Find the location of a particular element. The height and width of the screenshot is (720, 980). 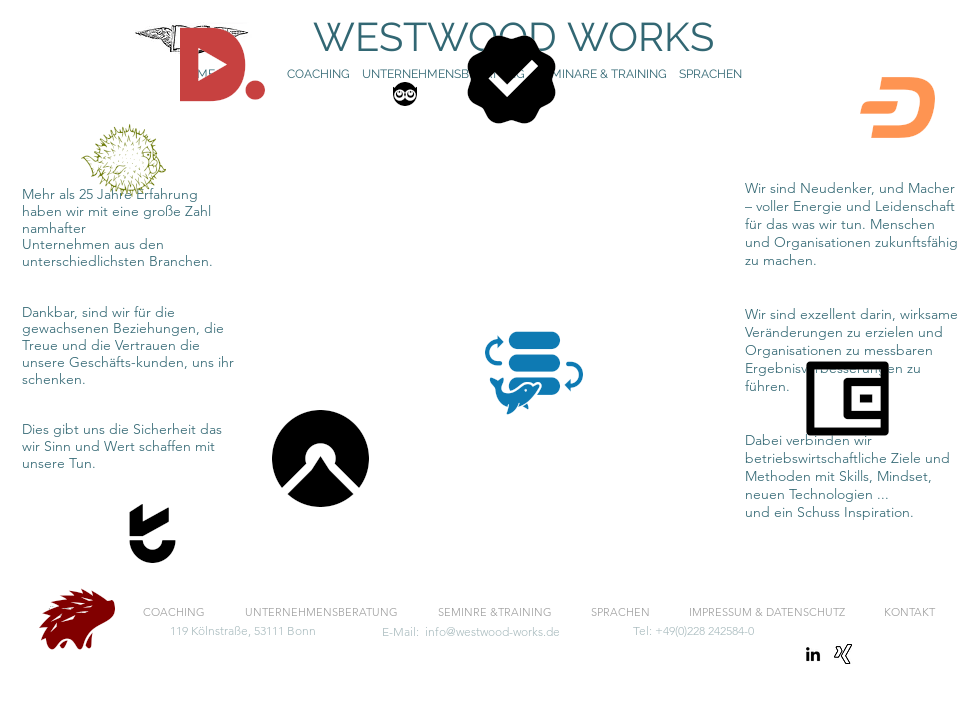

access your wallet or payment methods is located at coordinates (847, 398).